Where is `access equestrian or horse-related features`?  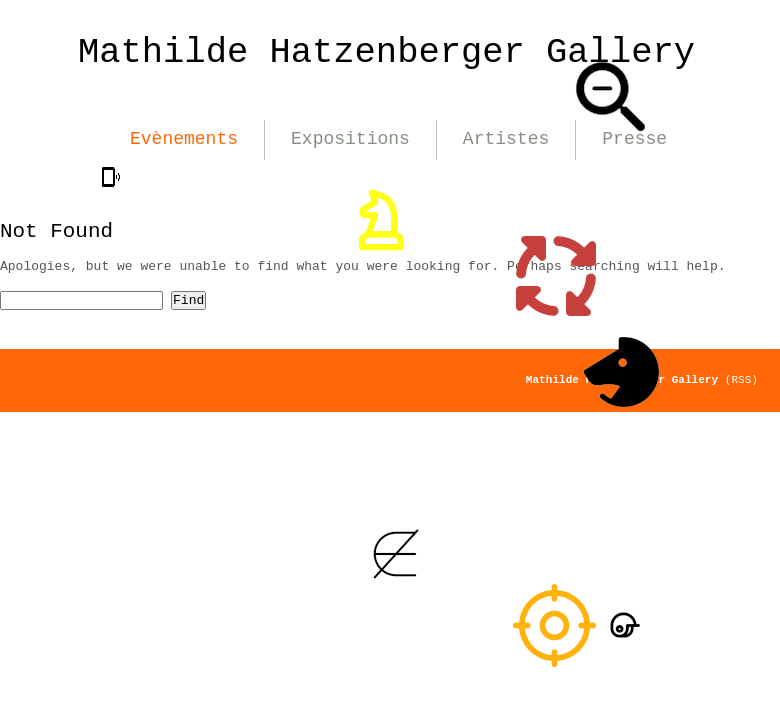
access equestrian or horse-related features is located at coordinates (624, 372).